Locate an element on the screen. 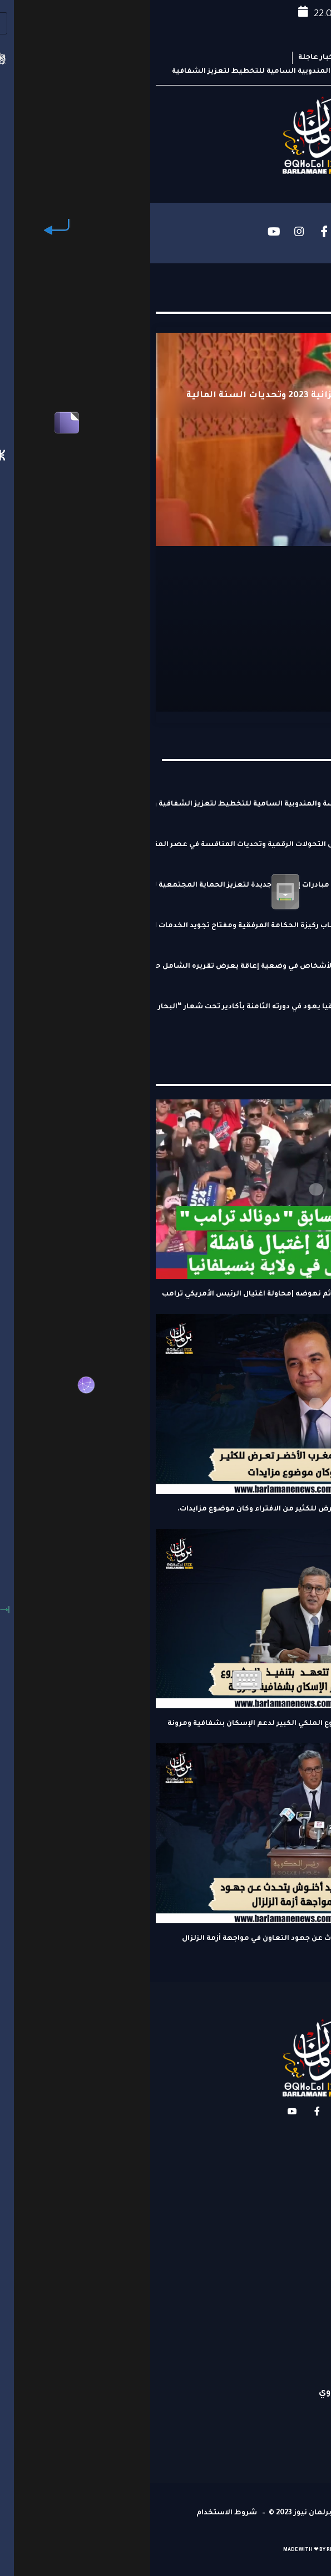 The height and width of the screenshot is (2576, 331). change desktop wallpaper settings is located at coordinates (67, 422).